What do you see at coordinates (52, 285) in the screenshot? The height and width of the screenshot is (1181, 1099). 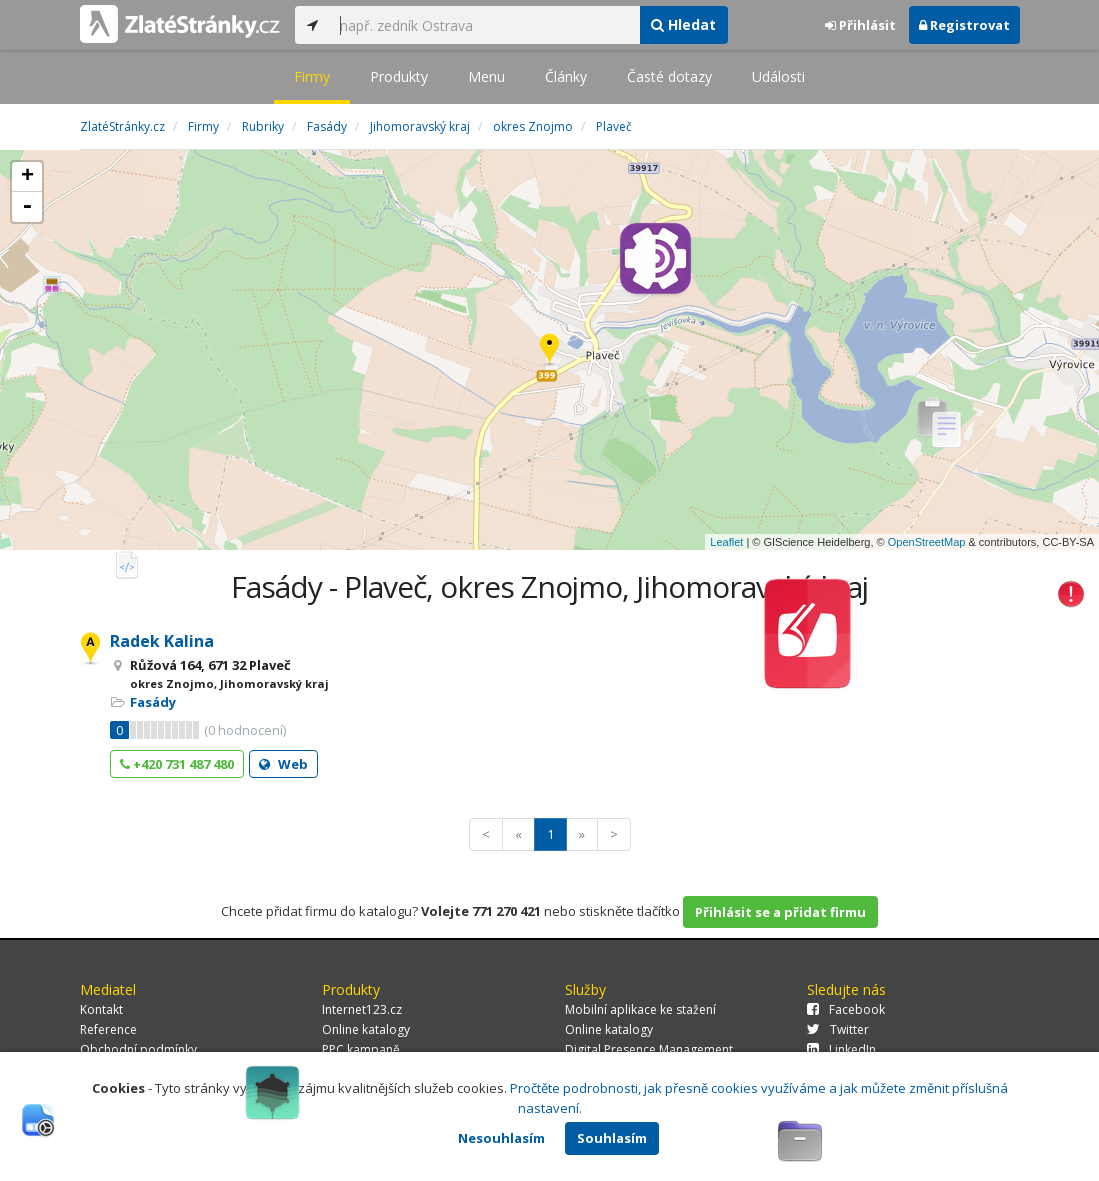 I see `select all items in the current view` at bounding box center [52, 285].